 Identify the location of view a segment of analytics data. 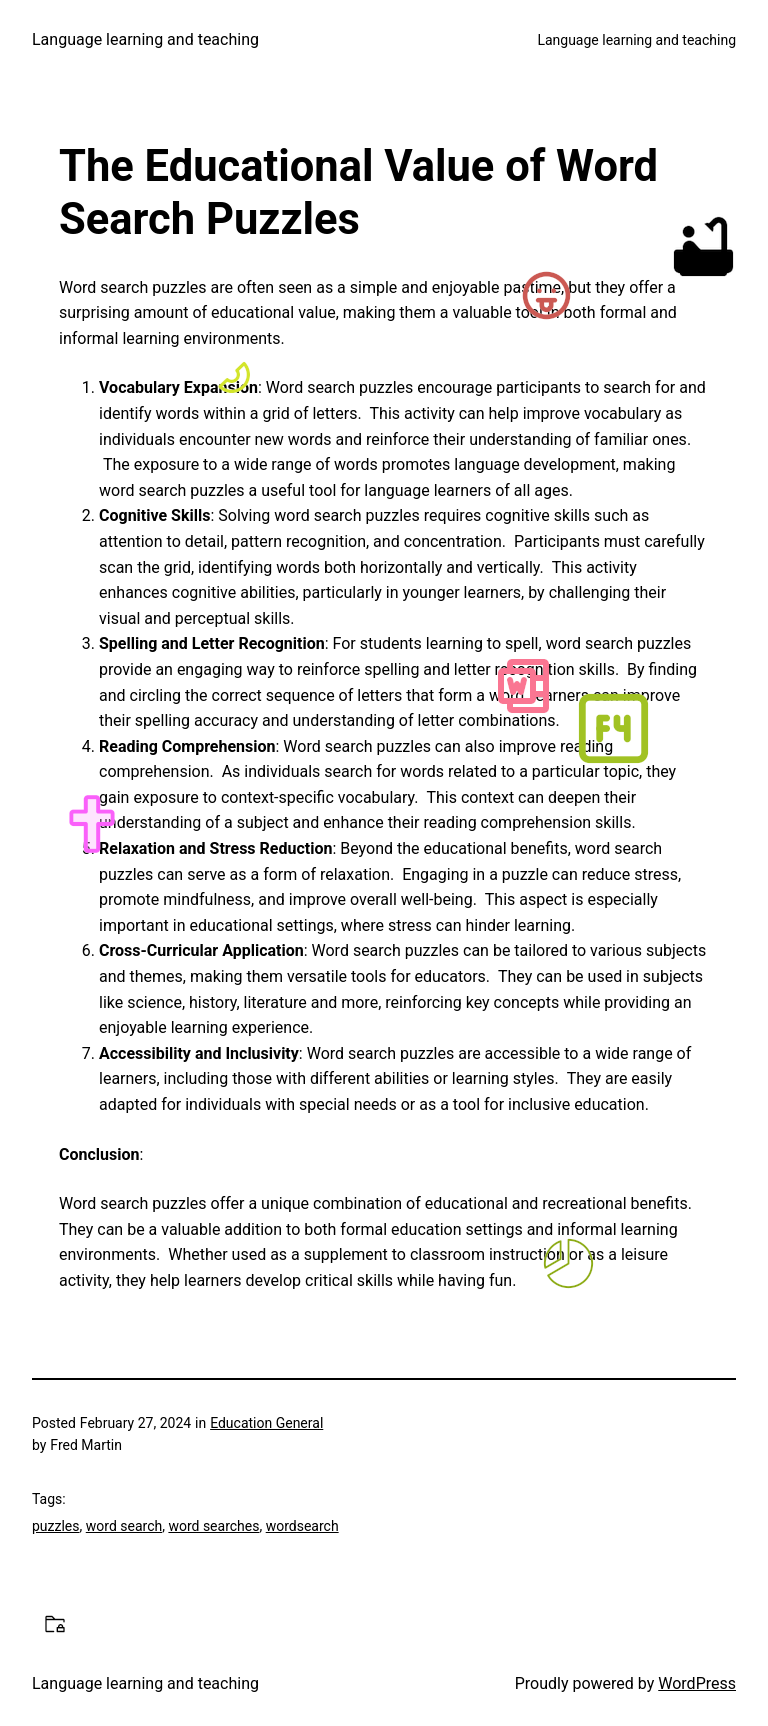
(568, 1263).